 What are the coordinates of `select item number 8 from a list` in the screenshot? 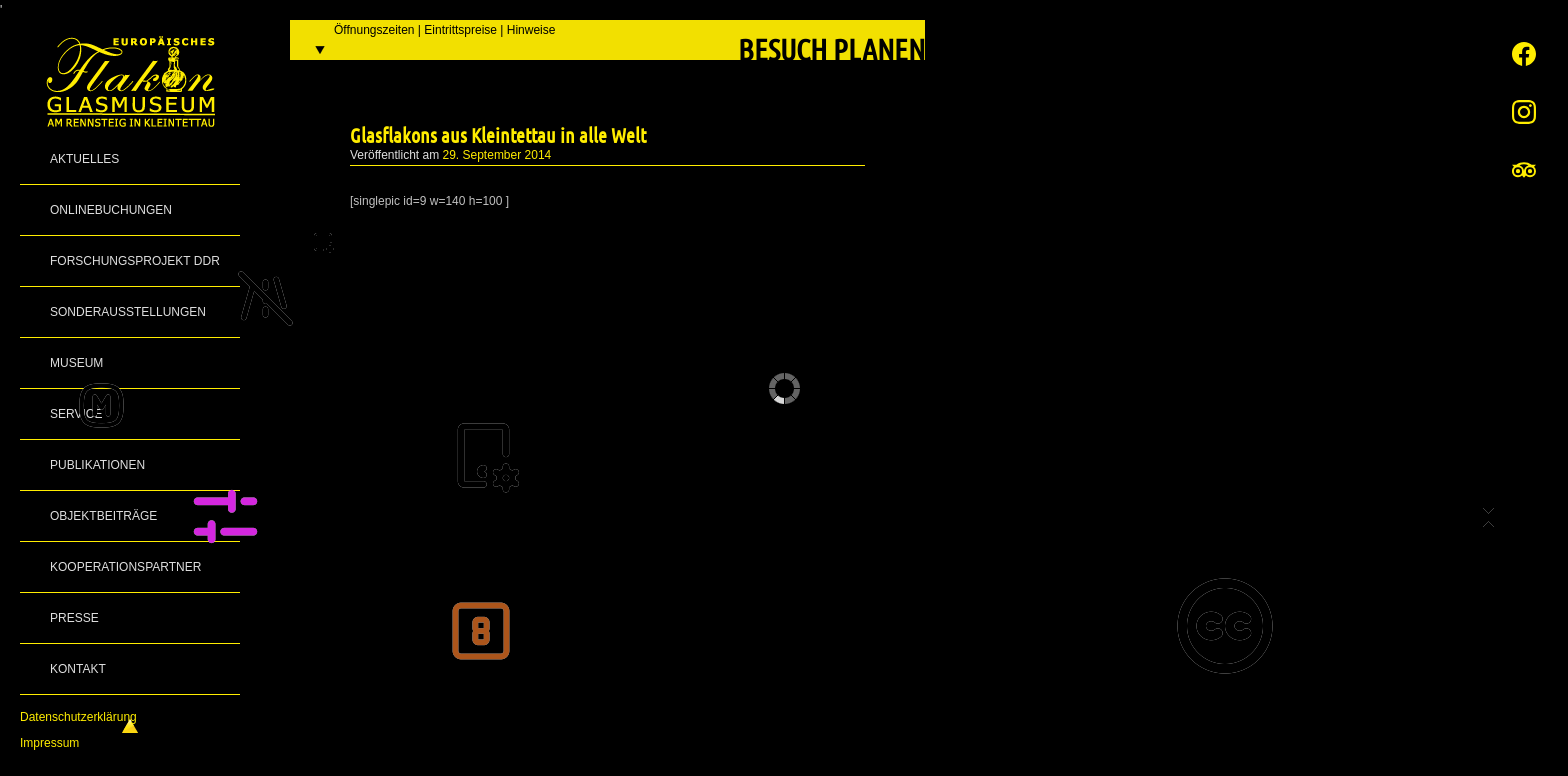 It's located at (481, 631).